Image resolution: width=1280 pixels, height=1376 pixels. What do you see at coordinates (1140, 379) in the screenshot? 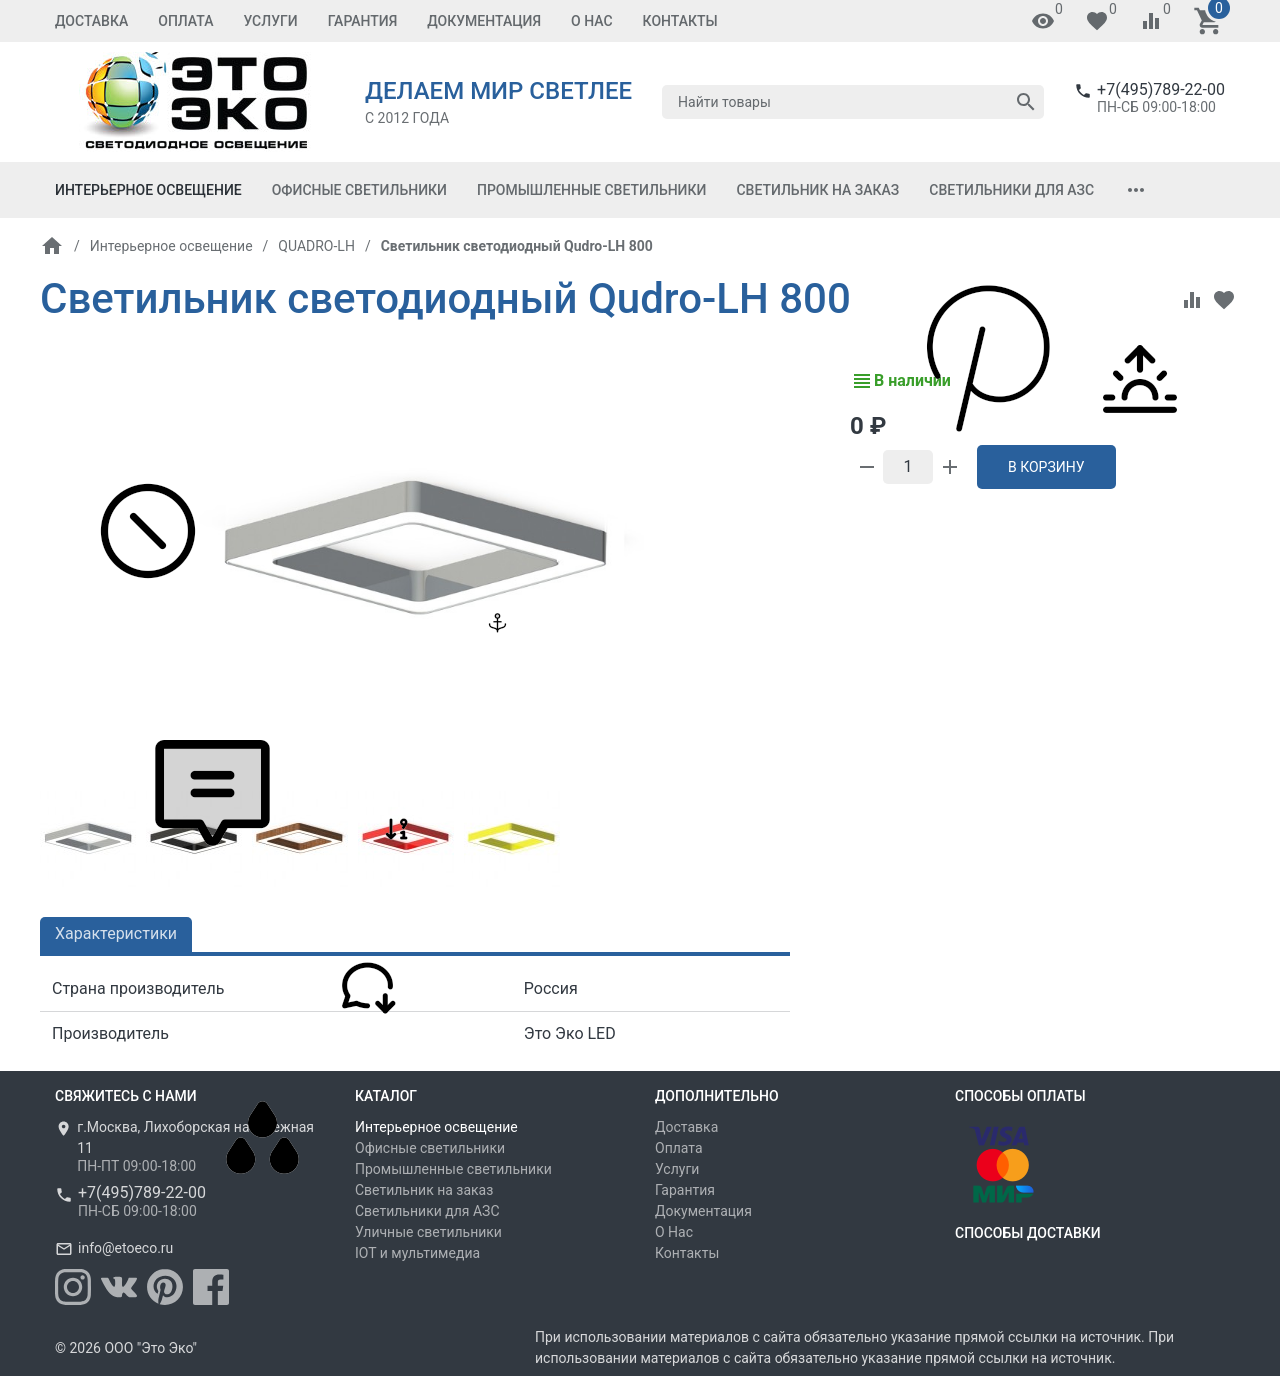
I see `indicates sunrise or morning time` at bounding box center [1140, 379].